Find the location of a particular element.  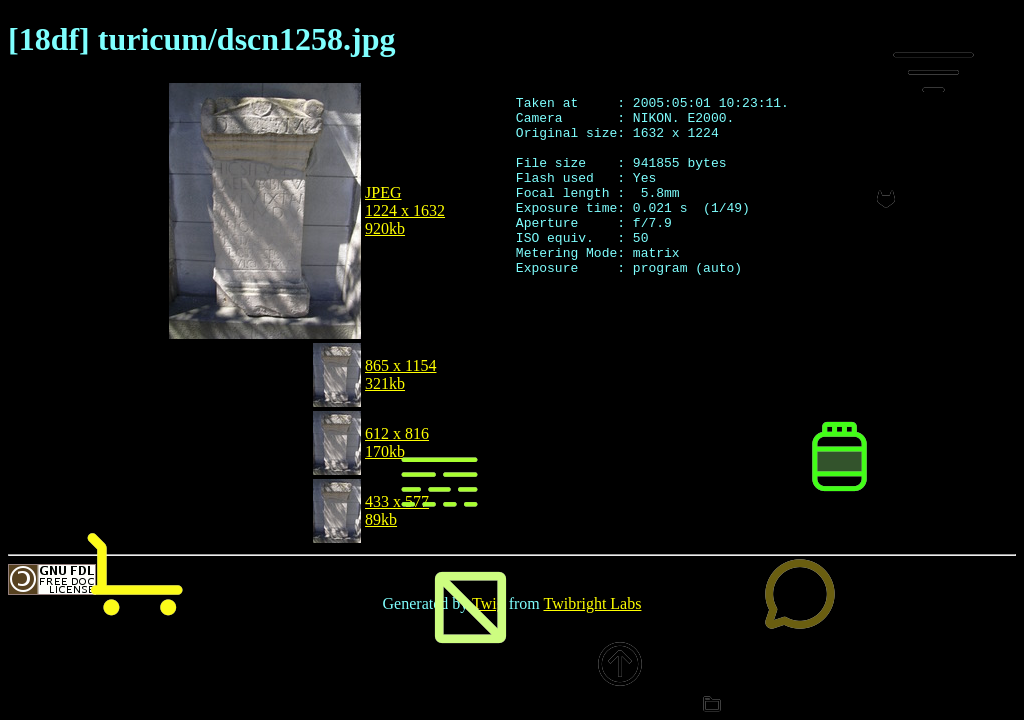

view product or ingredient details is located at coordinates (839, 456).